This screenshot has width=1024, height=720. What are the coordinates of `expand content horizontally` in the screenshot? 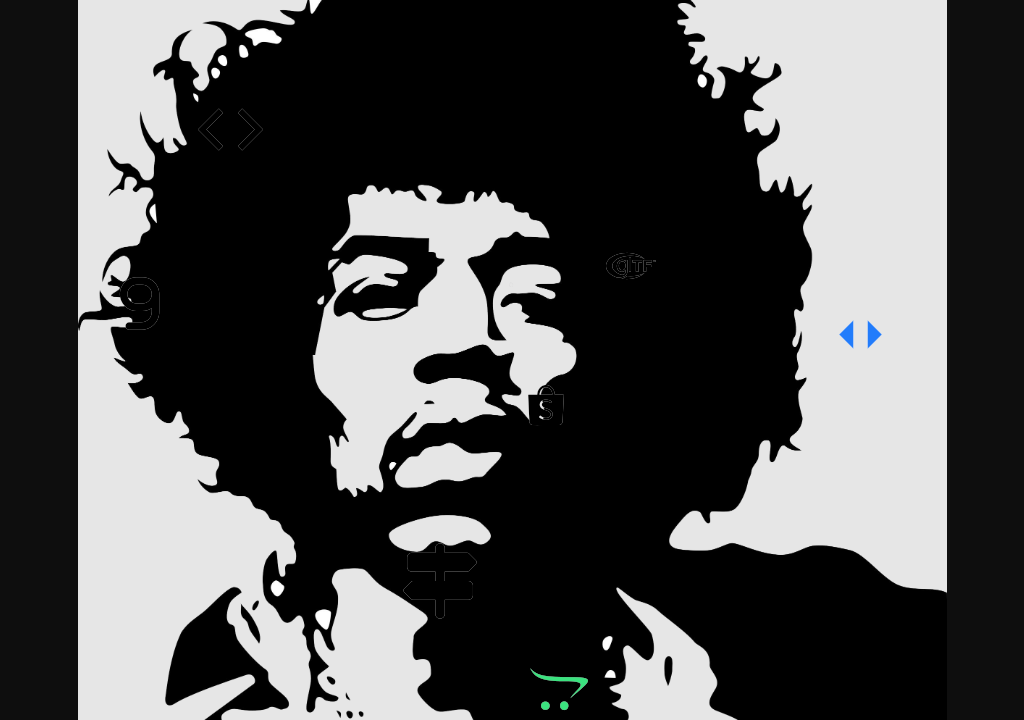 It's located at (860, 334).